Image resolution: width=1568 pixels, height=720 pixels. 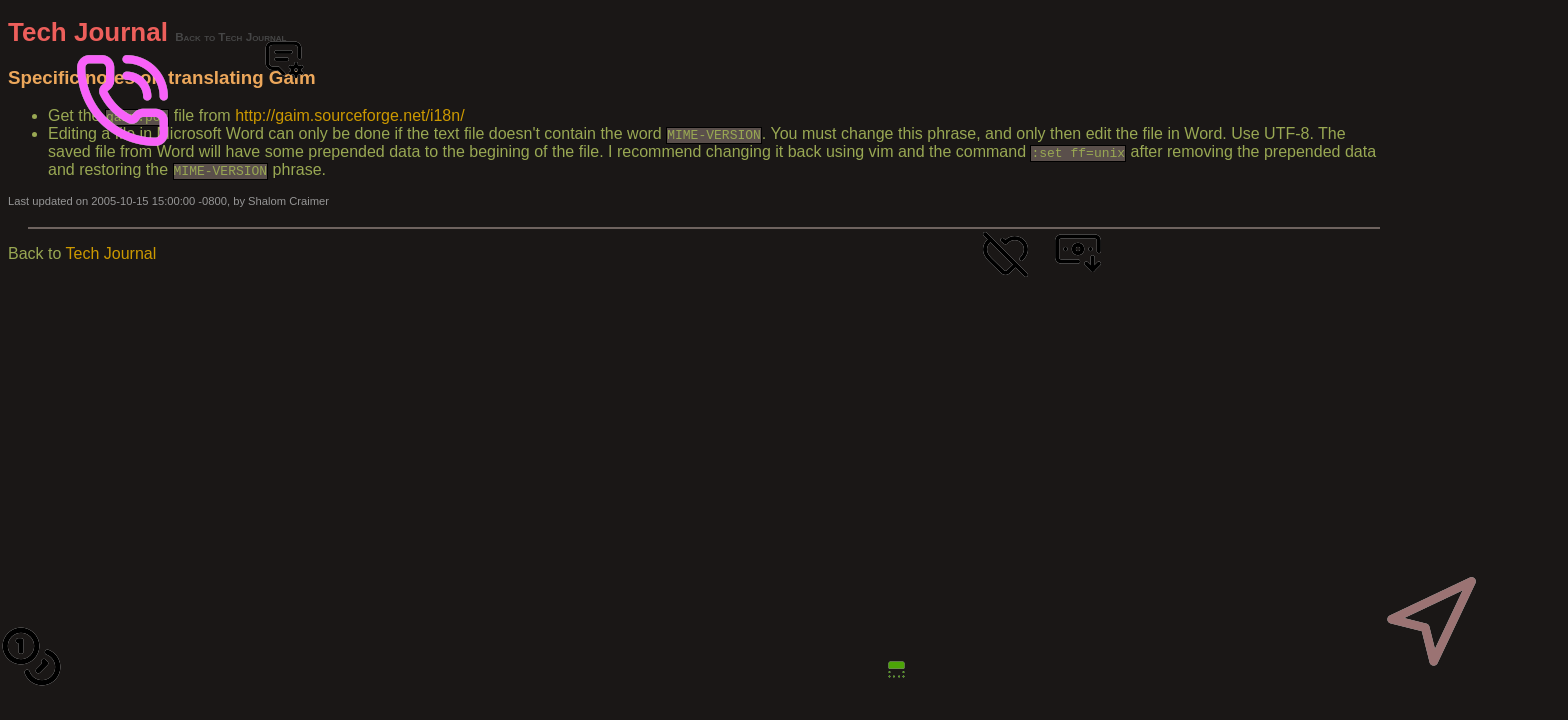 What do you see at coordinates (1005, 254) in the screenshot?
I see `remove from favorites` at bounding box center [1005, 254].